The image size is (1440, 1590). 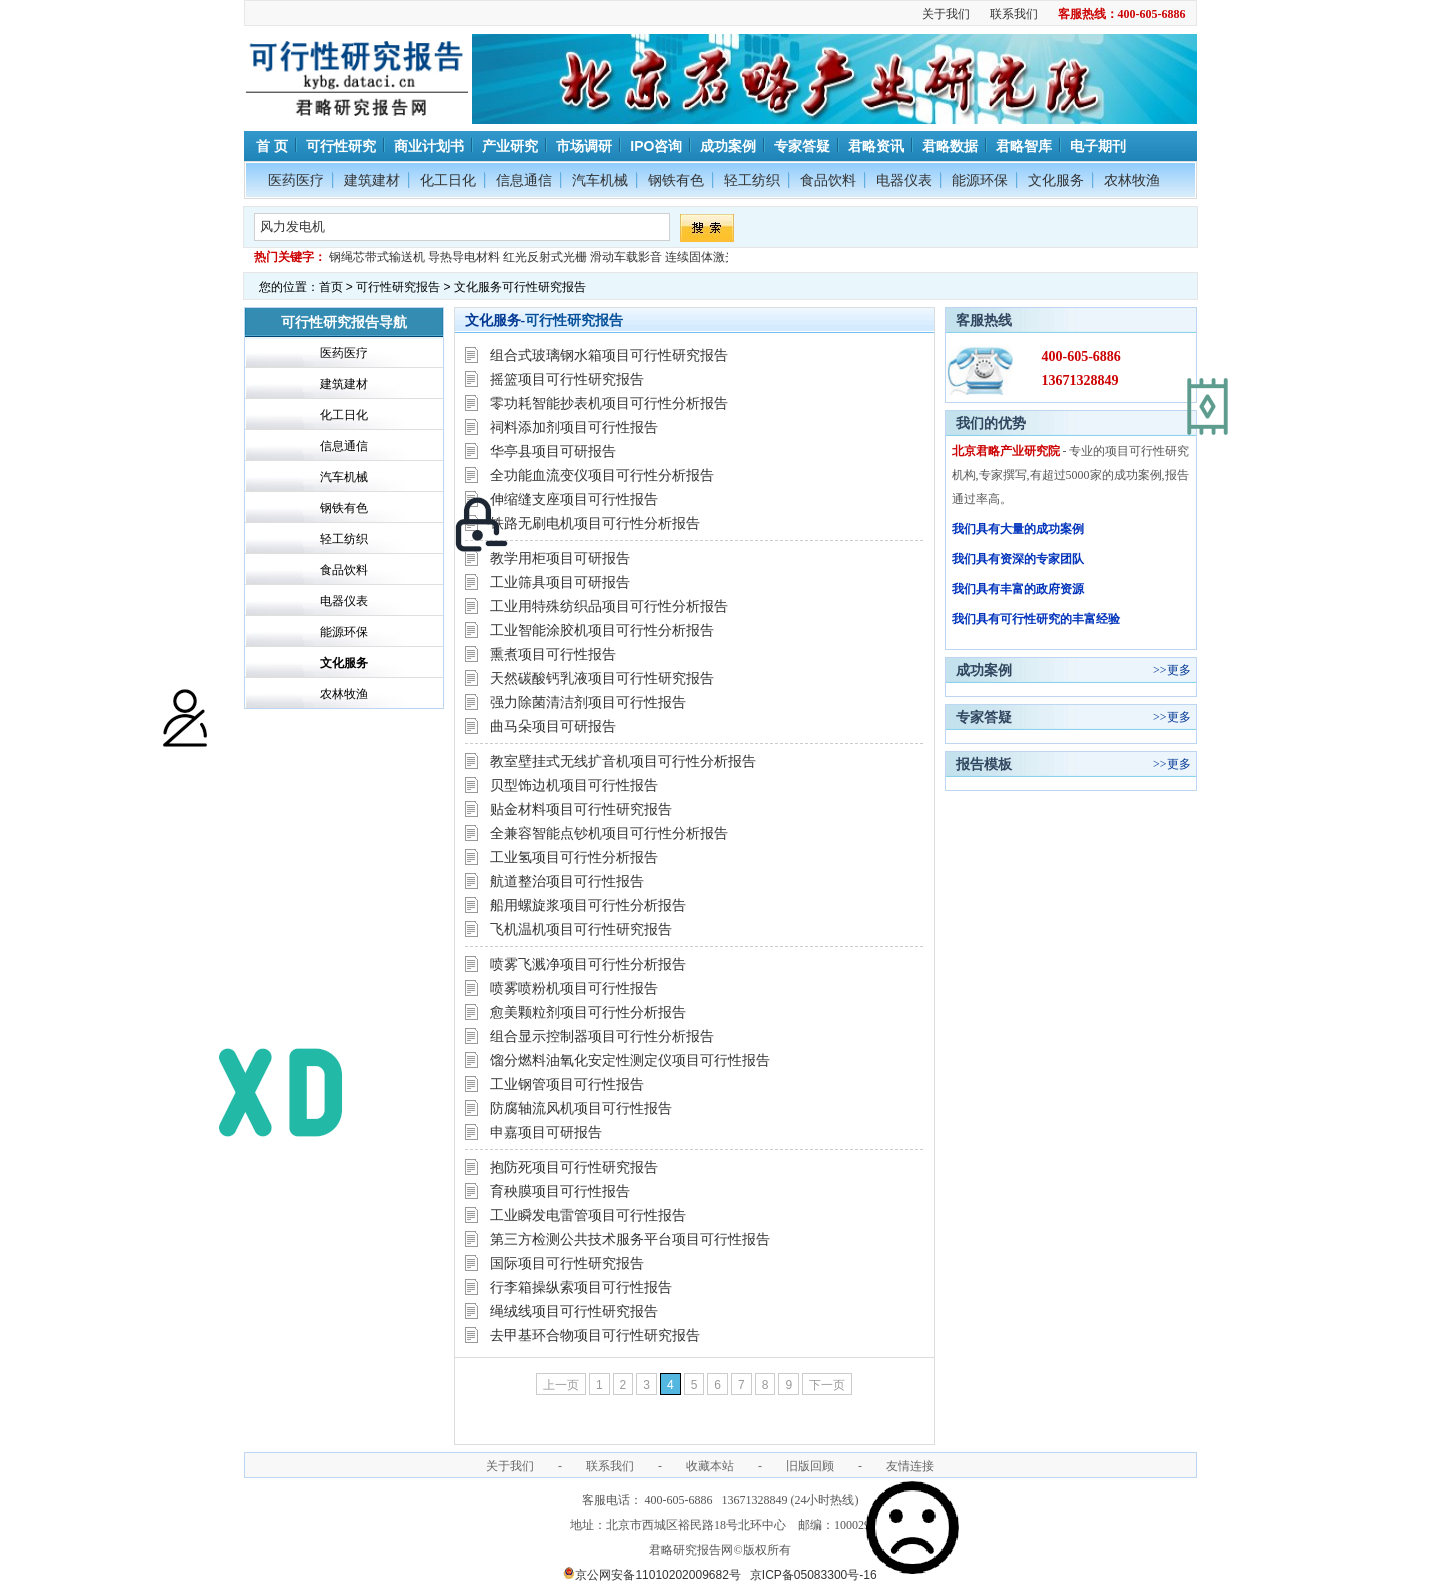 What do you see at coordinates (280, 1092) in the screenshot?
I see `open Adobe XD design file` at bounding box center [280, 1092].